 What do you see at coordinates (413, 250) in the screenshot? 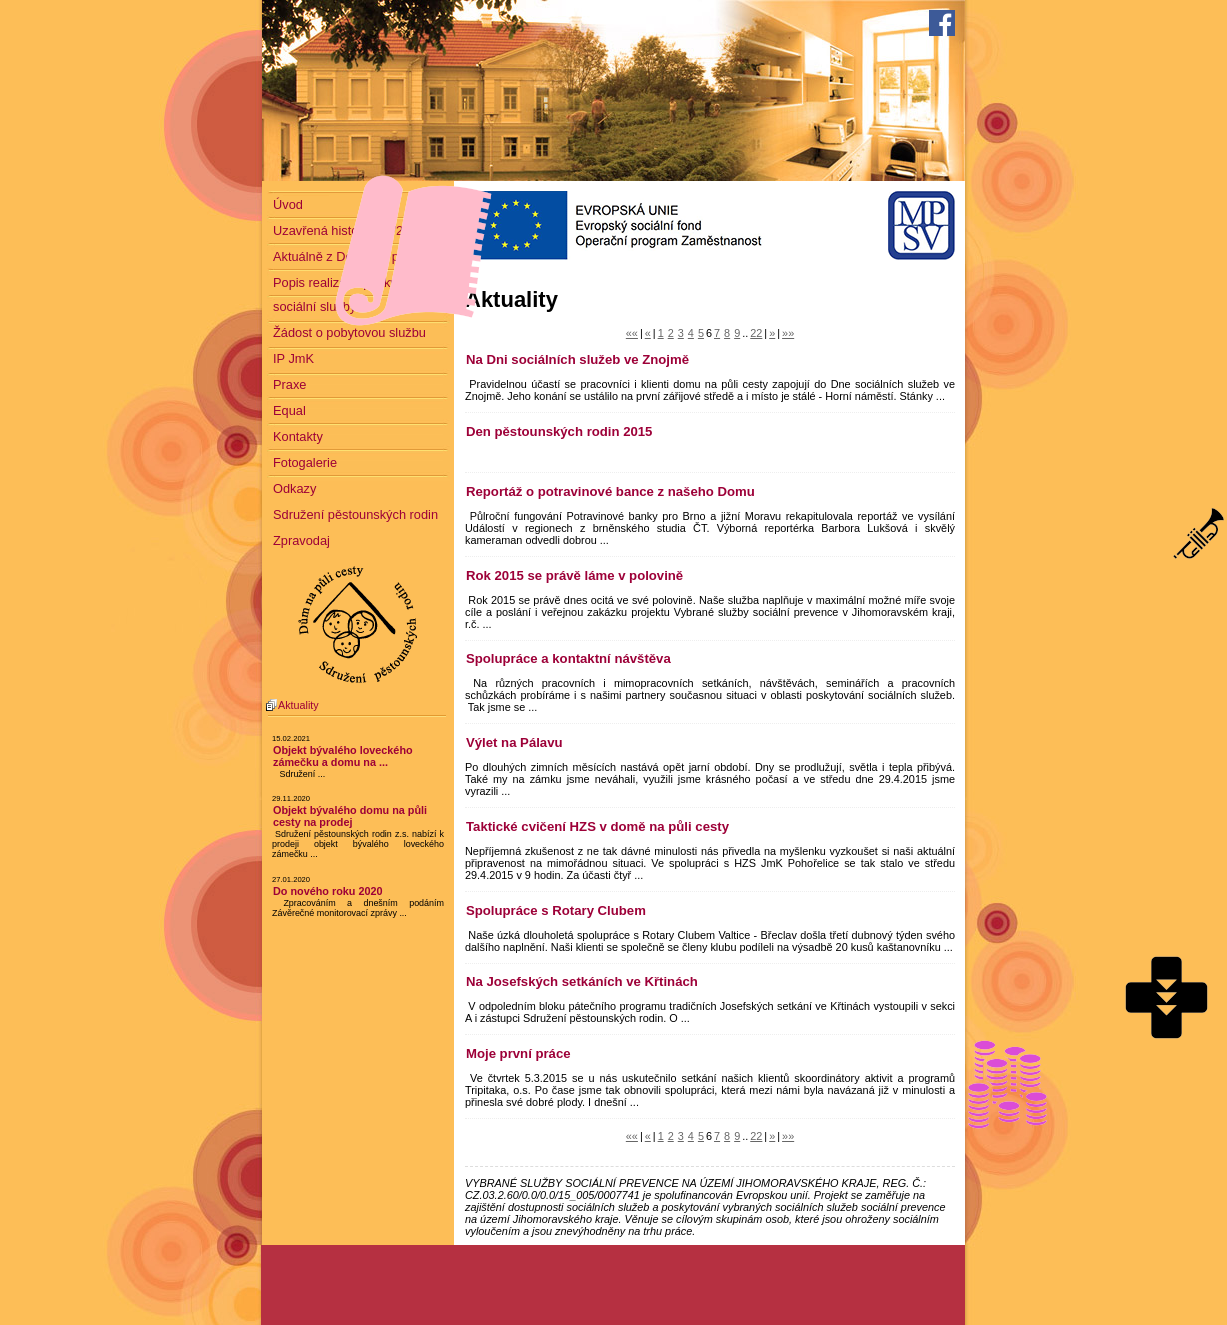
I see `view fabric or textile inventory` at bounding box center [413, 250].